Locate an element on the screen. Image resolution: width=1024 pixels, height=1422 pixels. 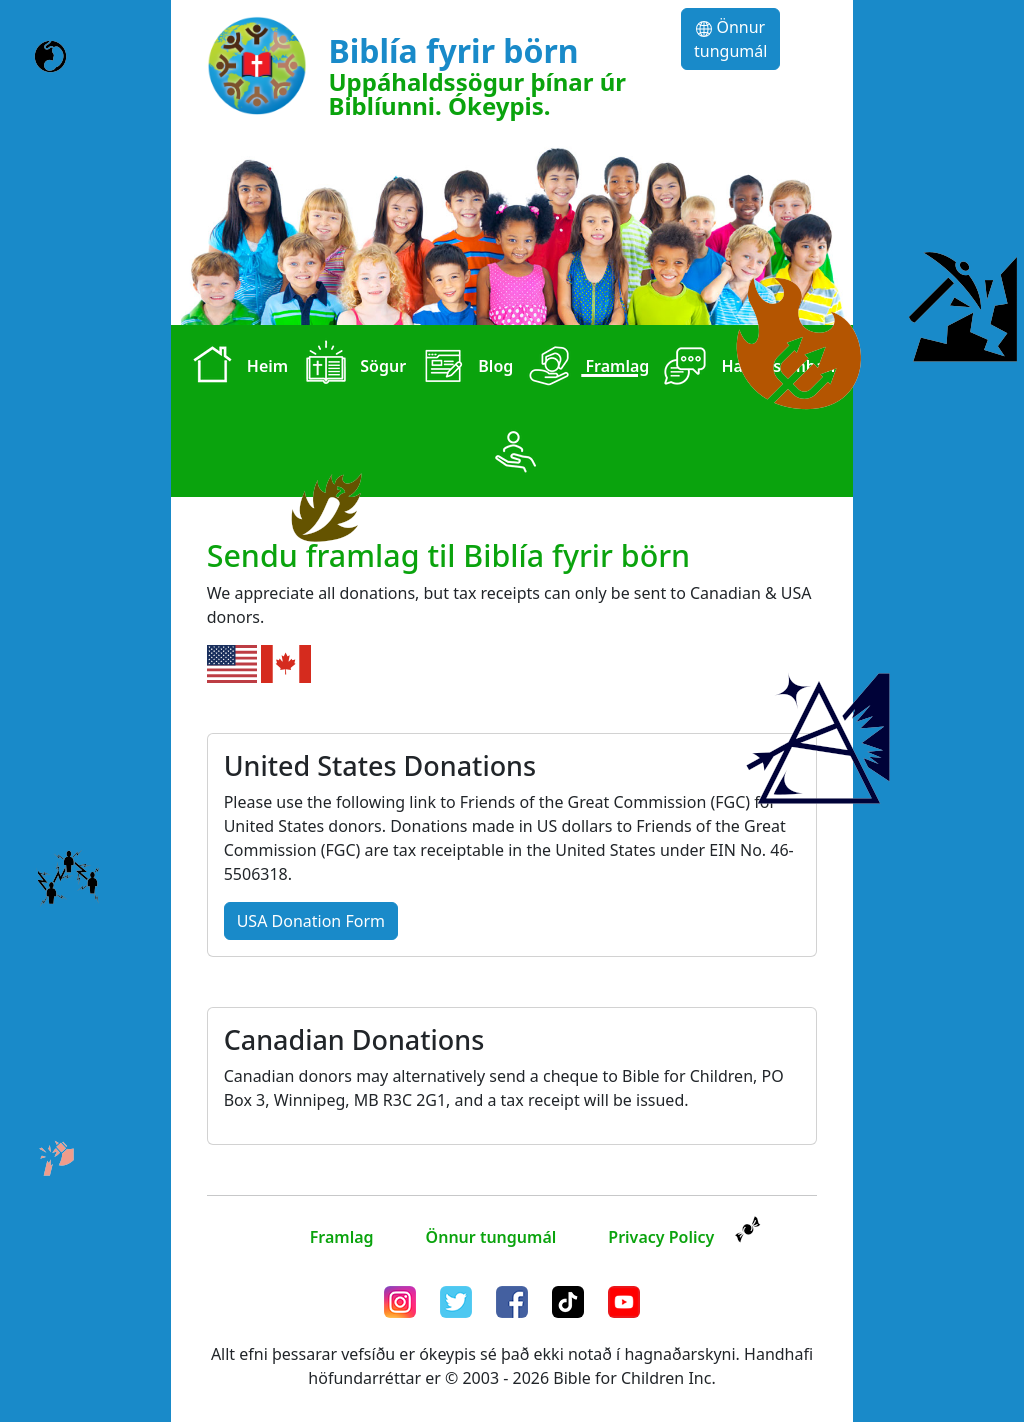
indicates light refraction or spectrum settings is located at coordinates (819, 744).